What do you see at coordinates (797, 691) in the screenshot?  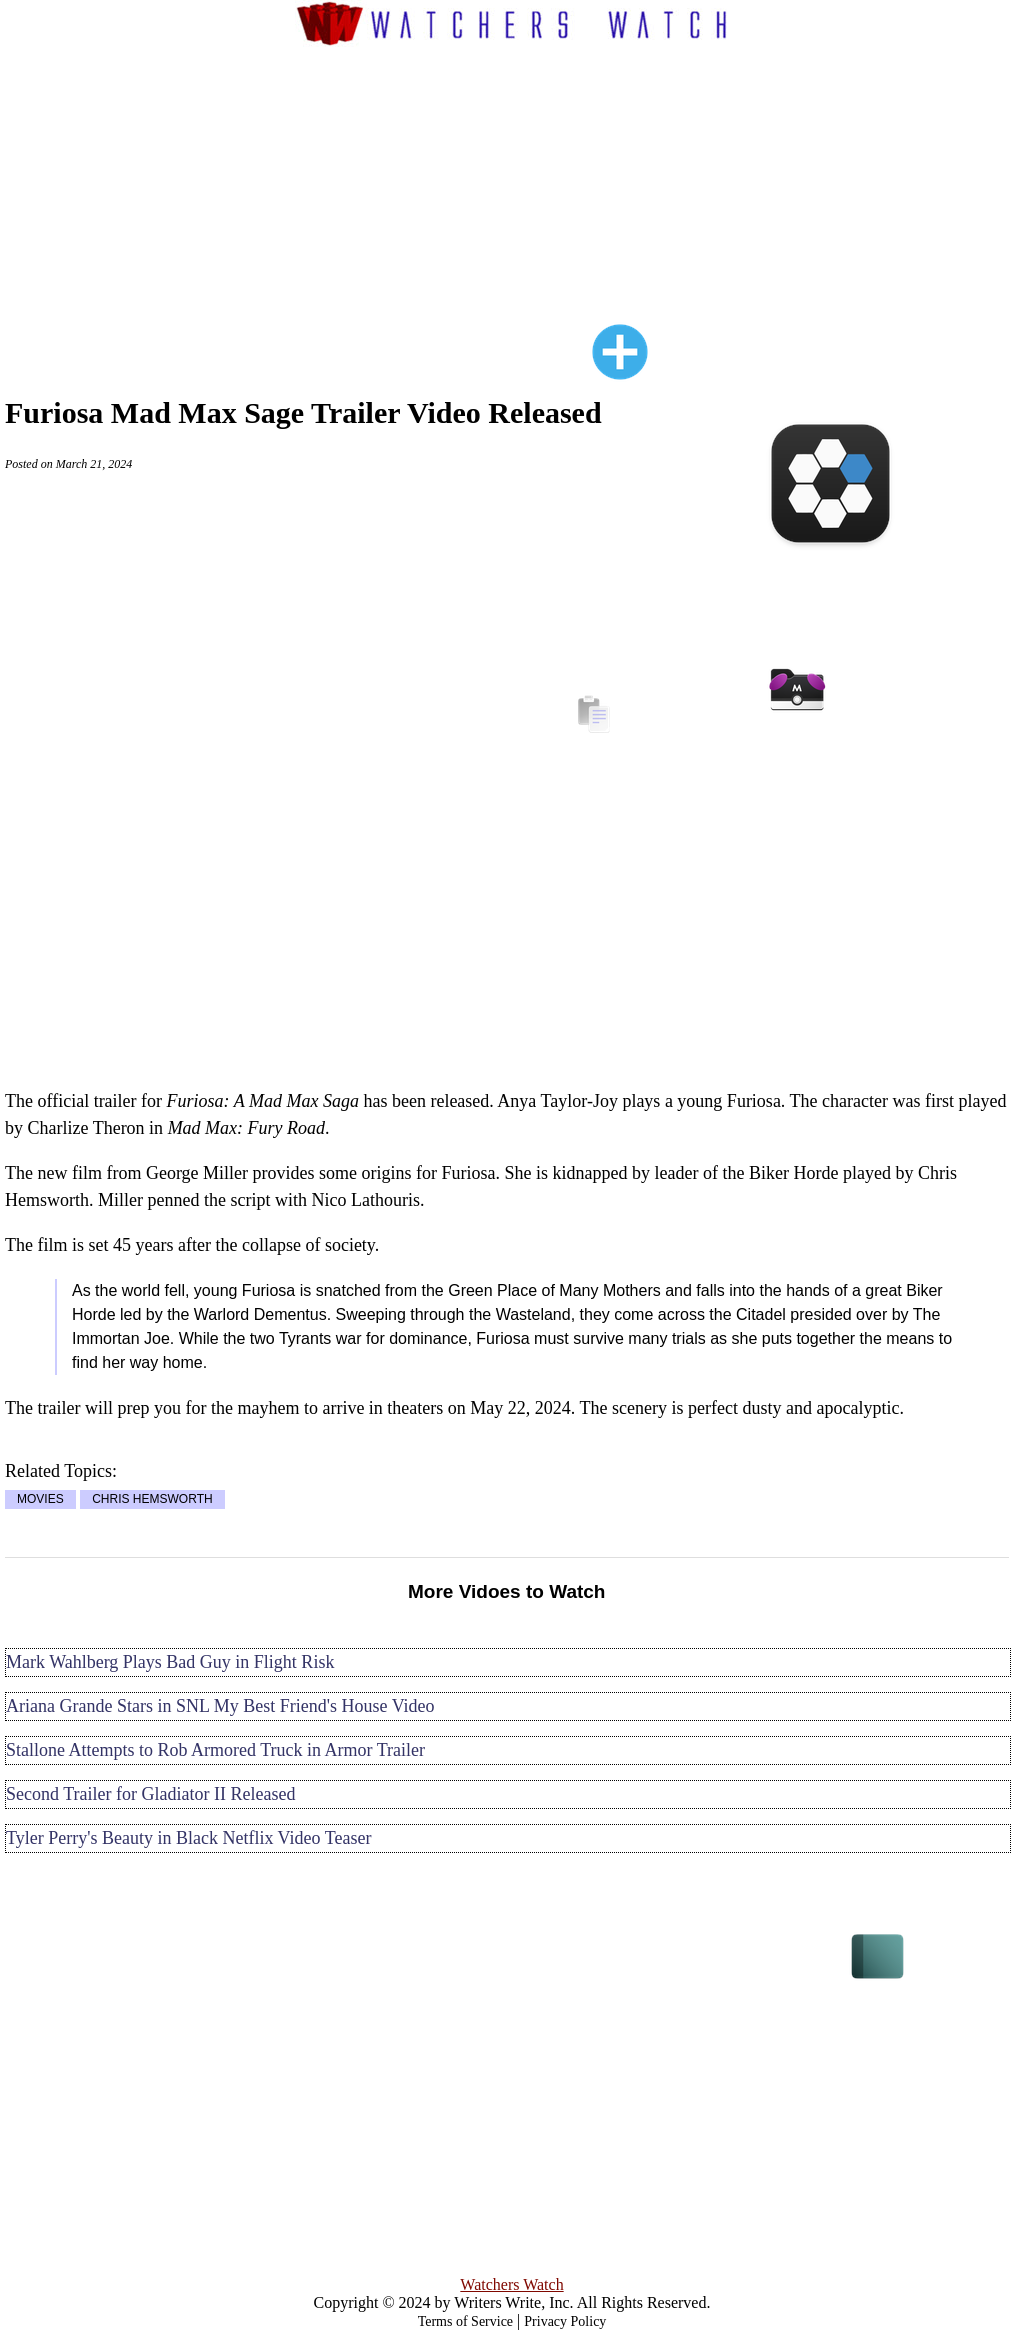 I see `open pokémon master ball themed folder` at bounding box center [797, 691].